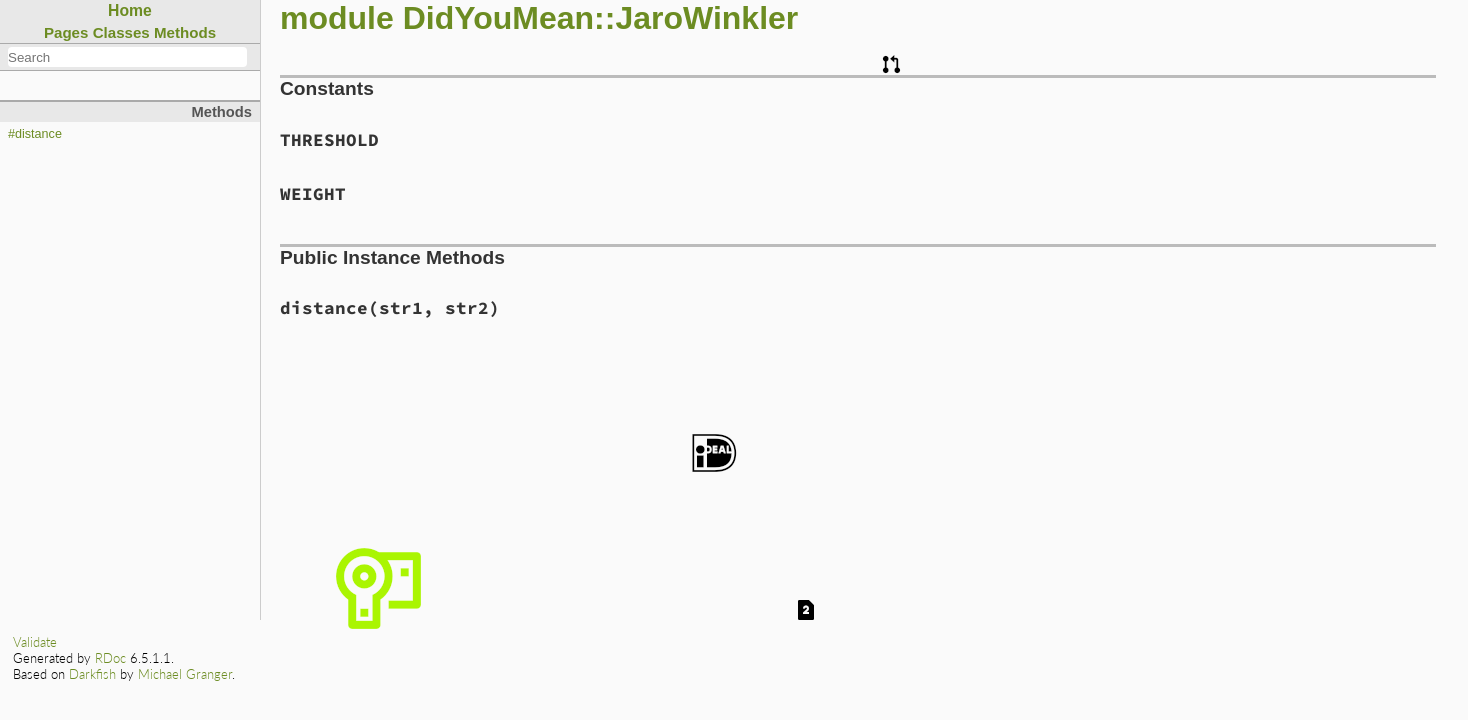  Describe the element at coordinates (380, 588) in the screenshot. I see `DV camcorder or digital video camera` at that location.